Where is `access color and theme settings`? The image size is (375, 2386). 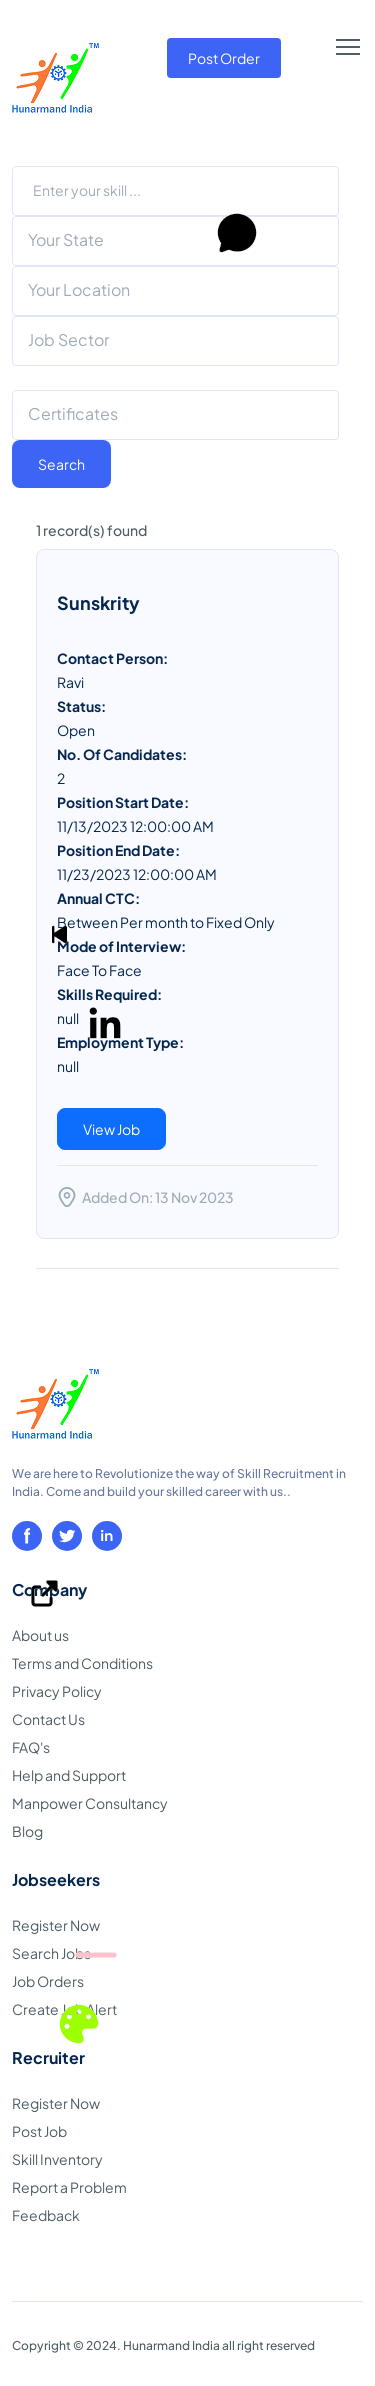
access color and theme settings is located at coordinates (79, 2024).